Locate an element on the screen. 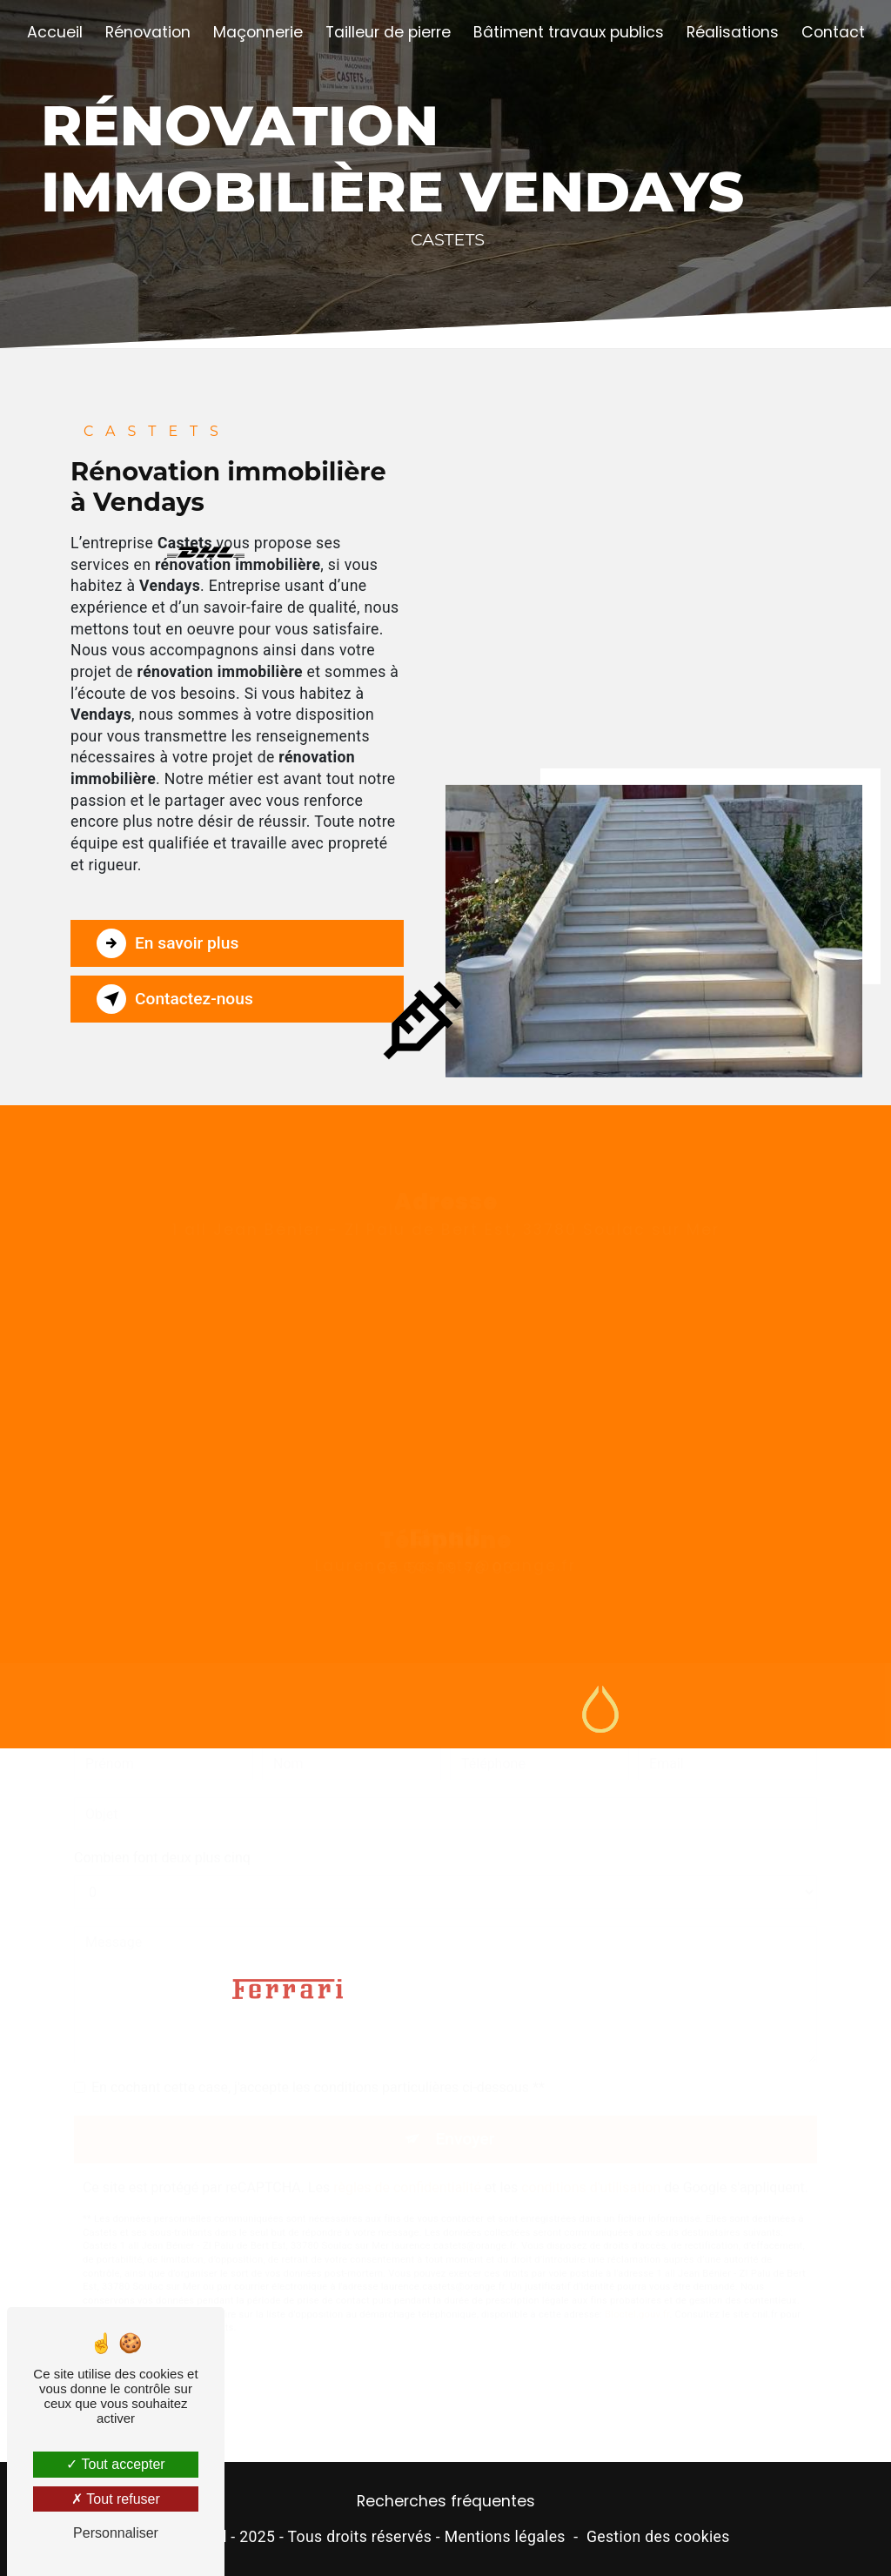 This screenshot has width=891, height=2576. access vaccination or immunization records is located at coordinates (423, 1019).